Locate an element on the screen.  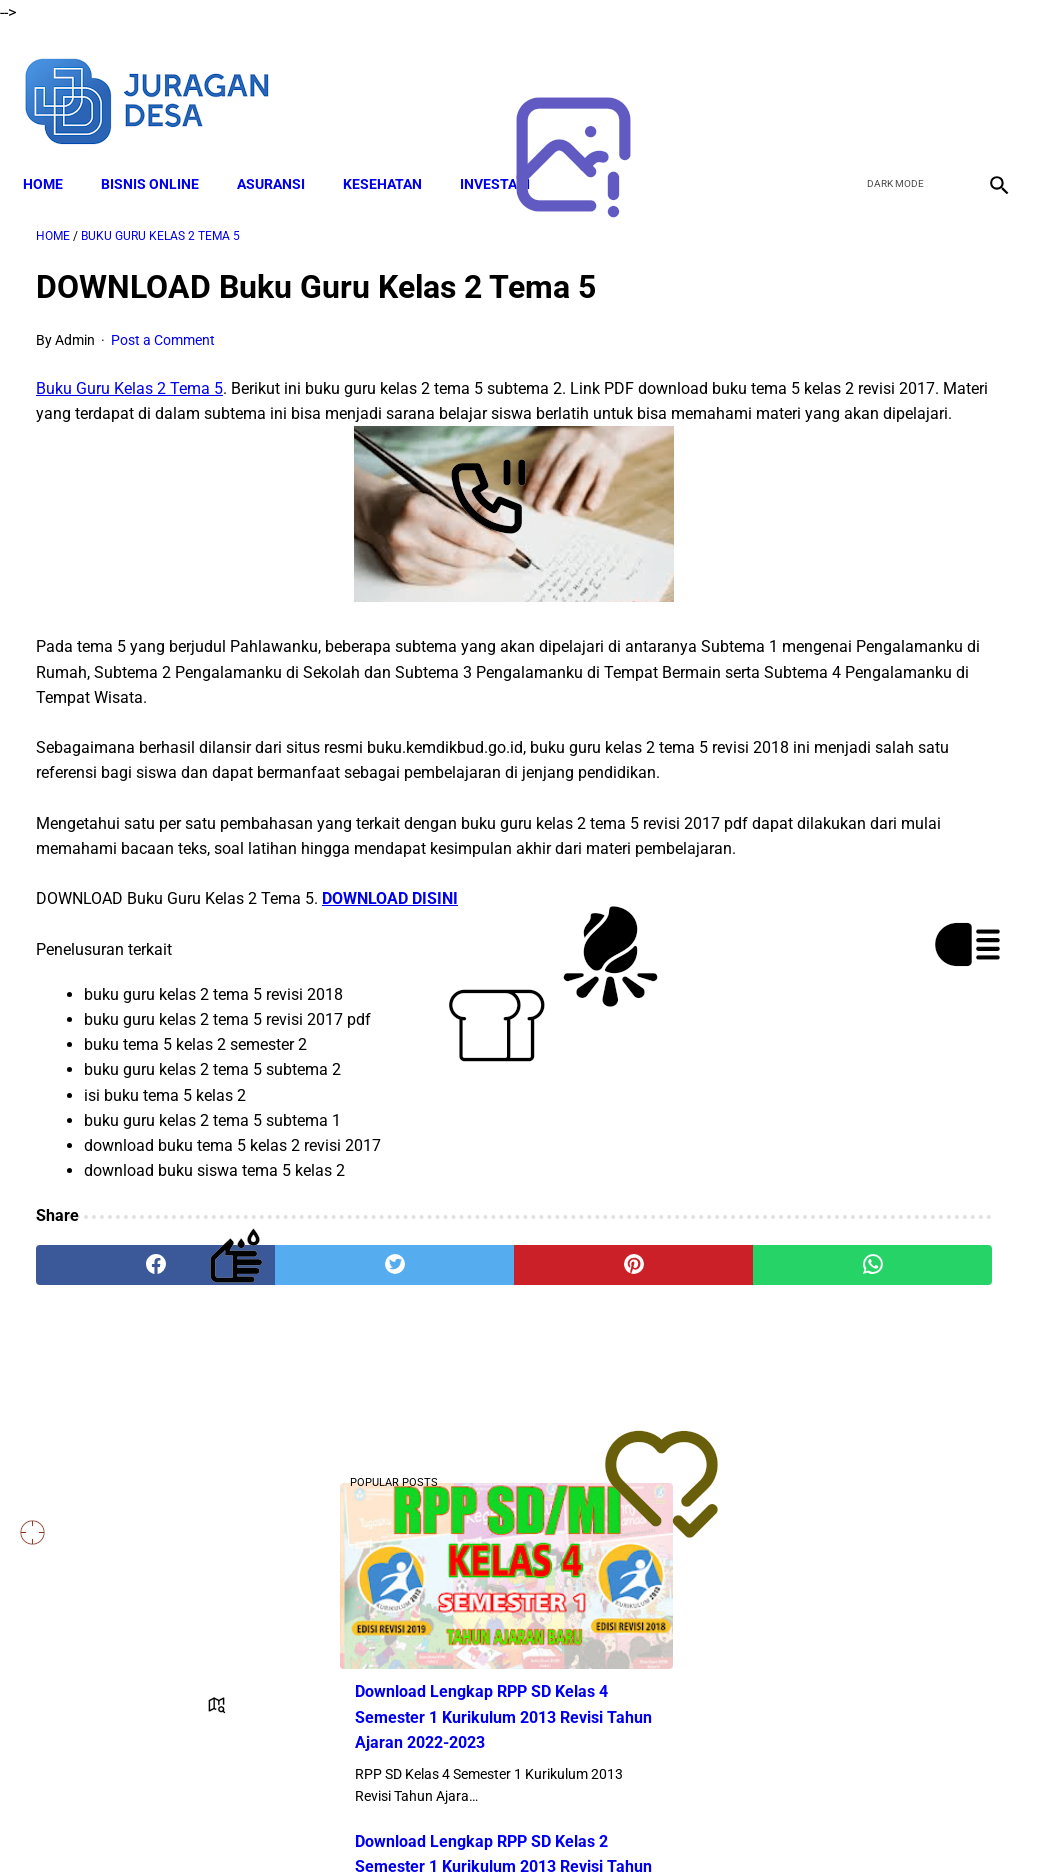
toggle vehicle headlights on/off is located at coordinates (967, 944).